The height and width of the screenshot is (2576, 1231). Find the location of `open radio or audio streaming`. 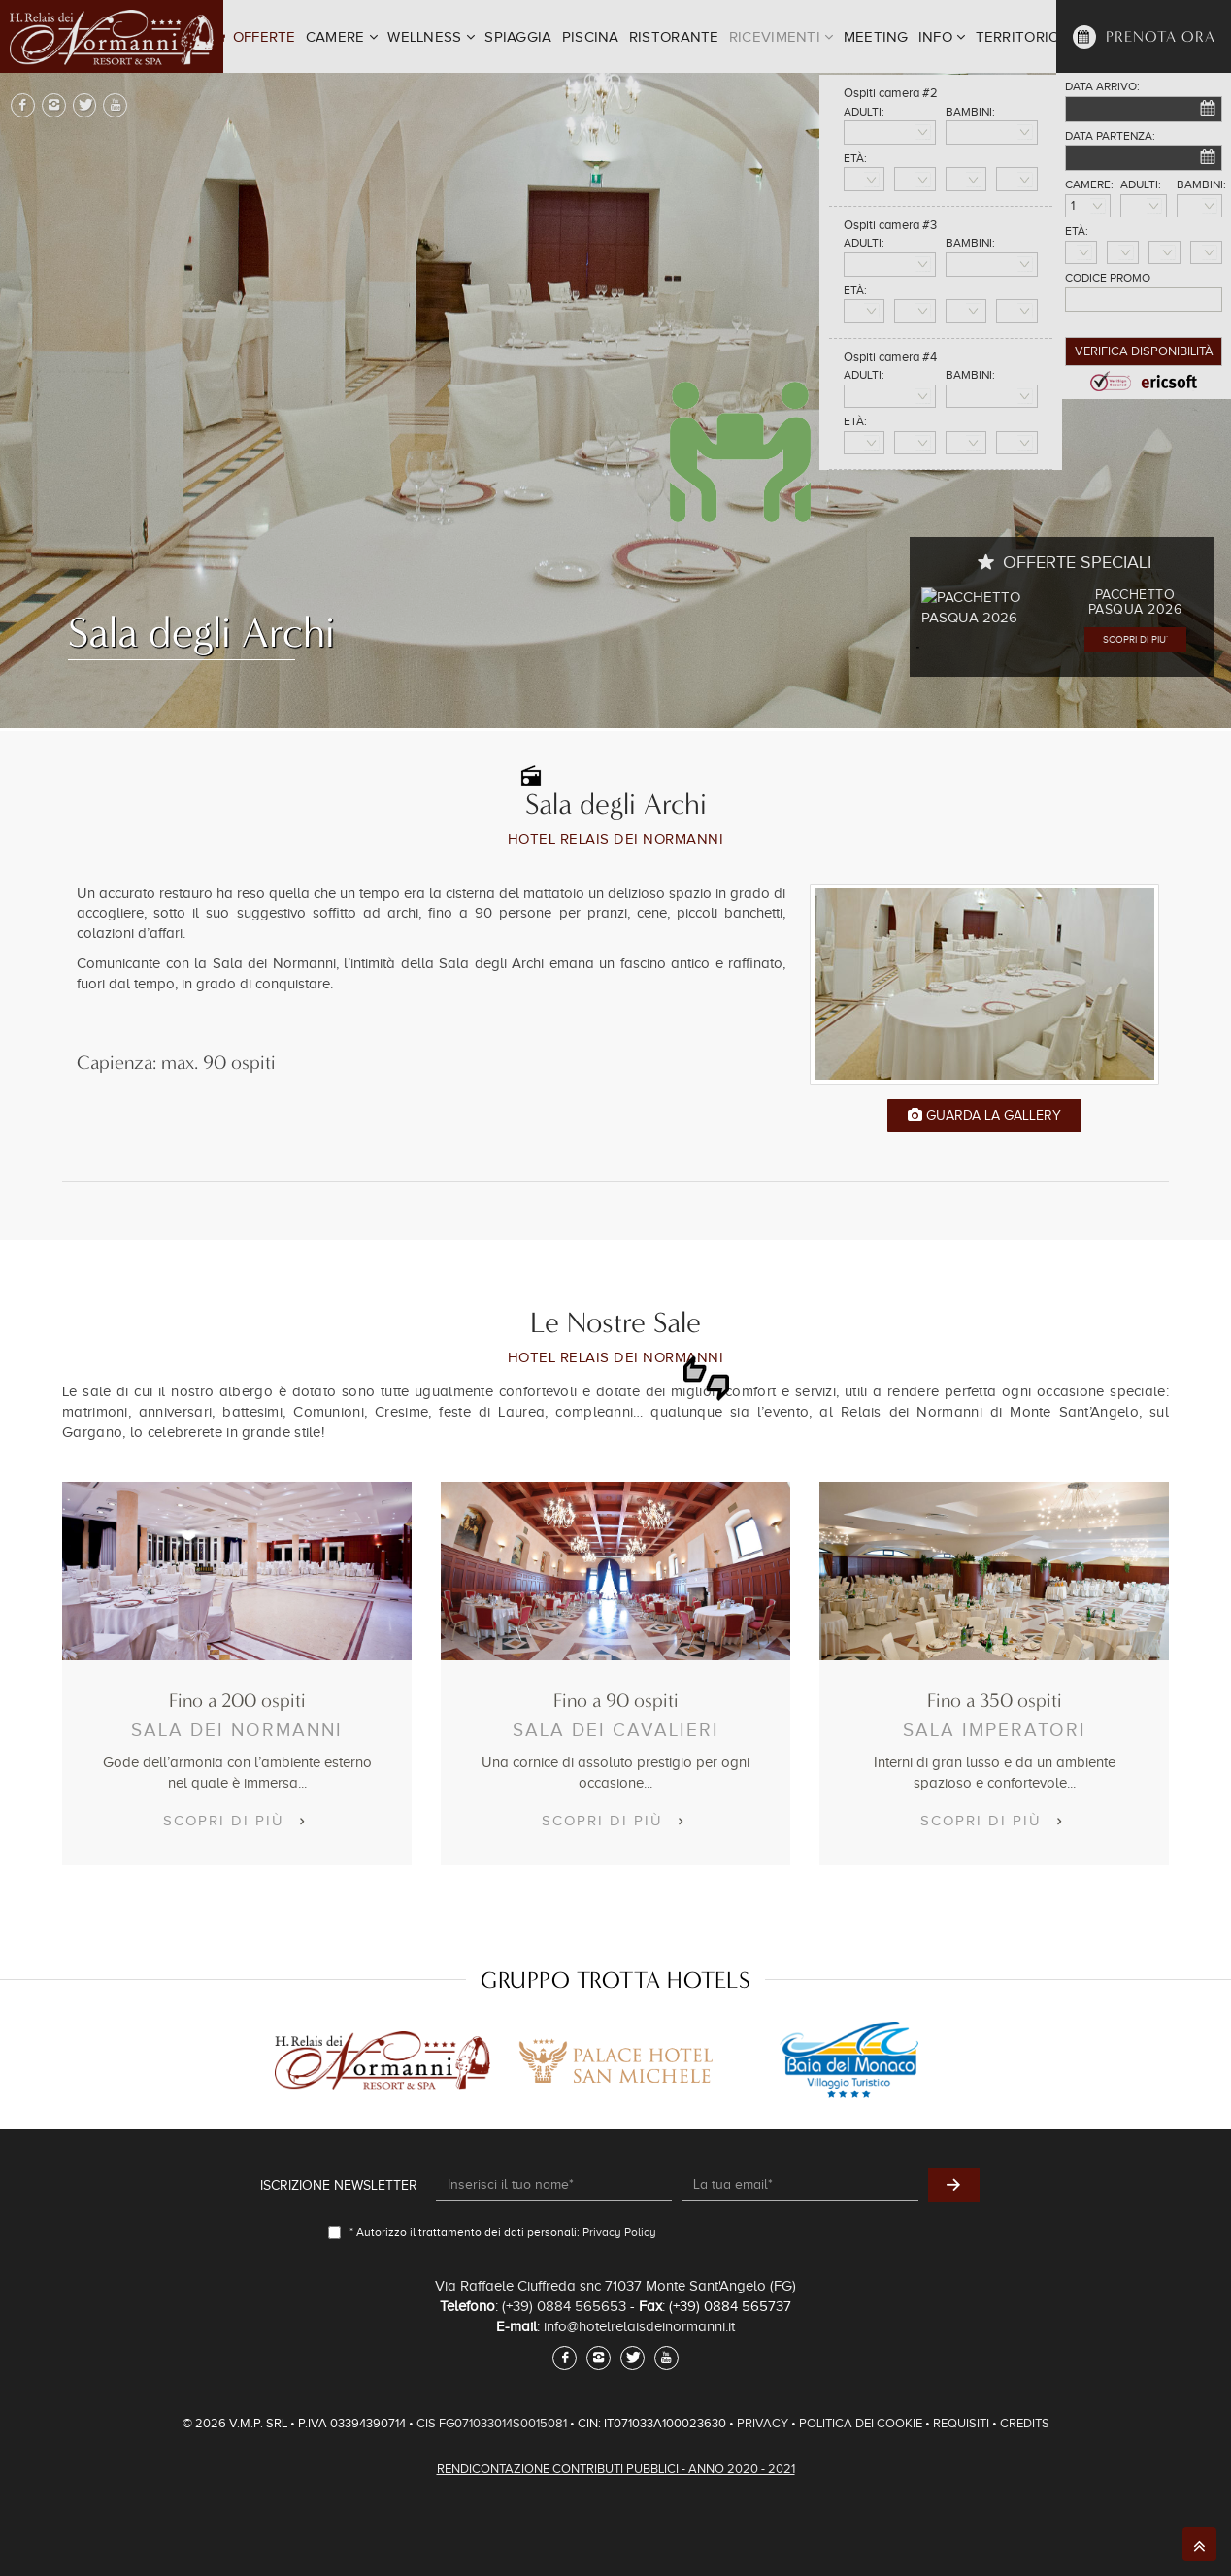

open radio or audio streaming is located at coordinates (531, 776).